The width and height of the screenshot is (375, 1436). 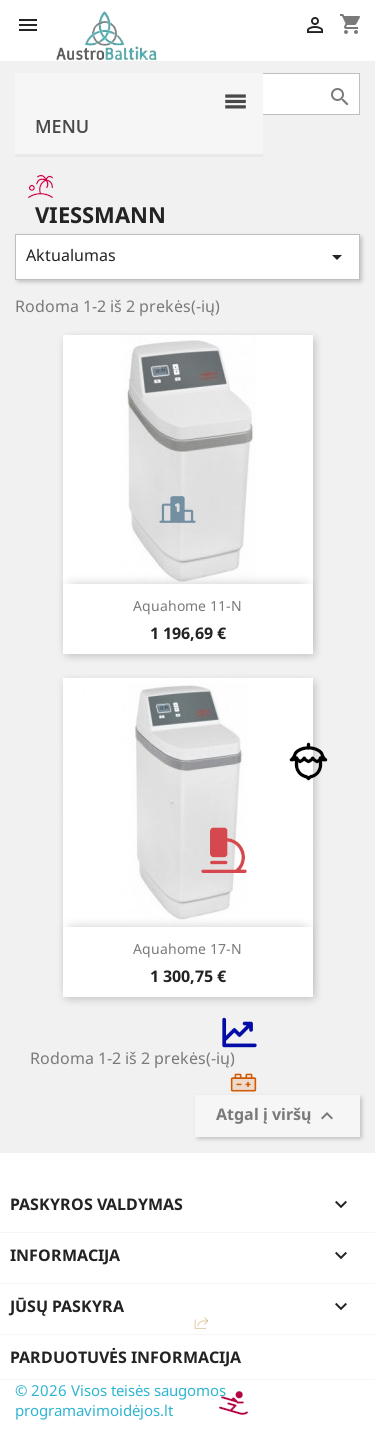 What do you see at coordinates (201, 1322) in the screenshot?
I see `share this content` at bounding box center [201, 1322].